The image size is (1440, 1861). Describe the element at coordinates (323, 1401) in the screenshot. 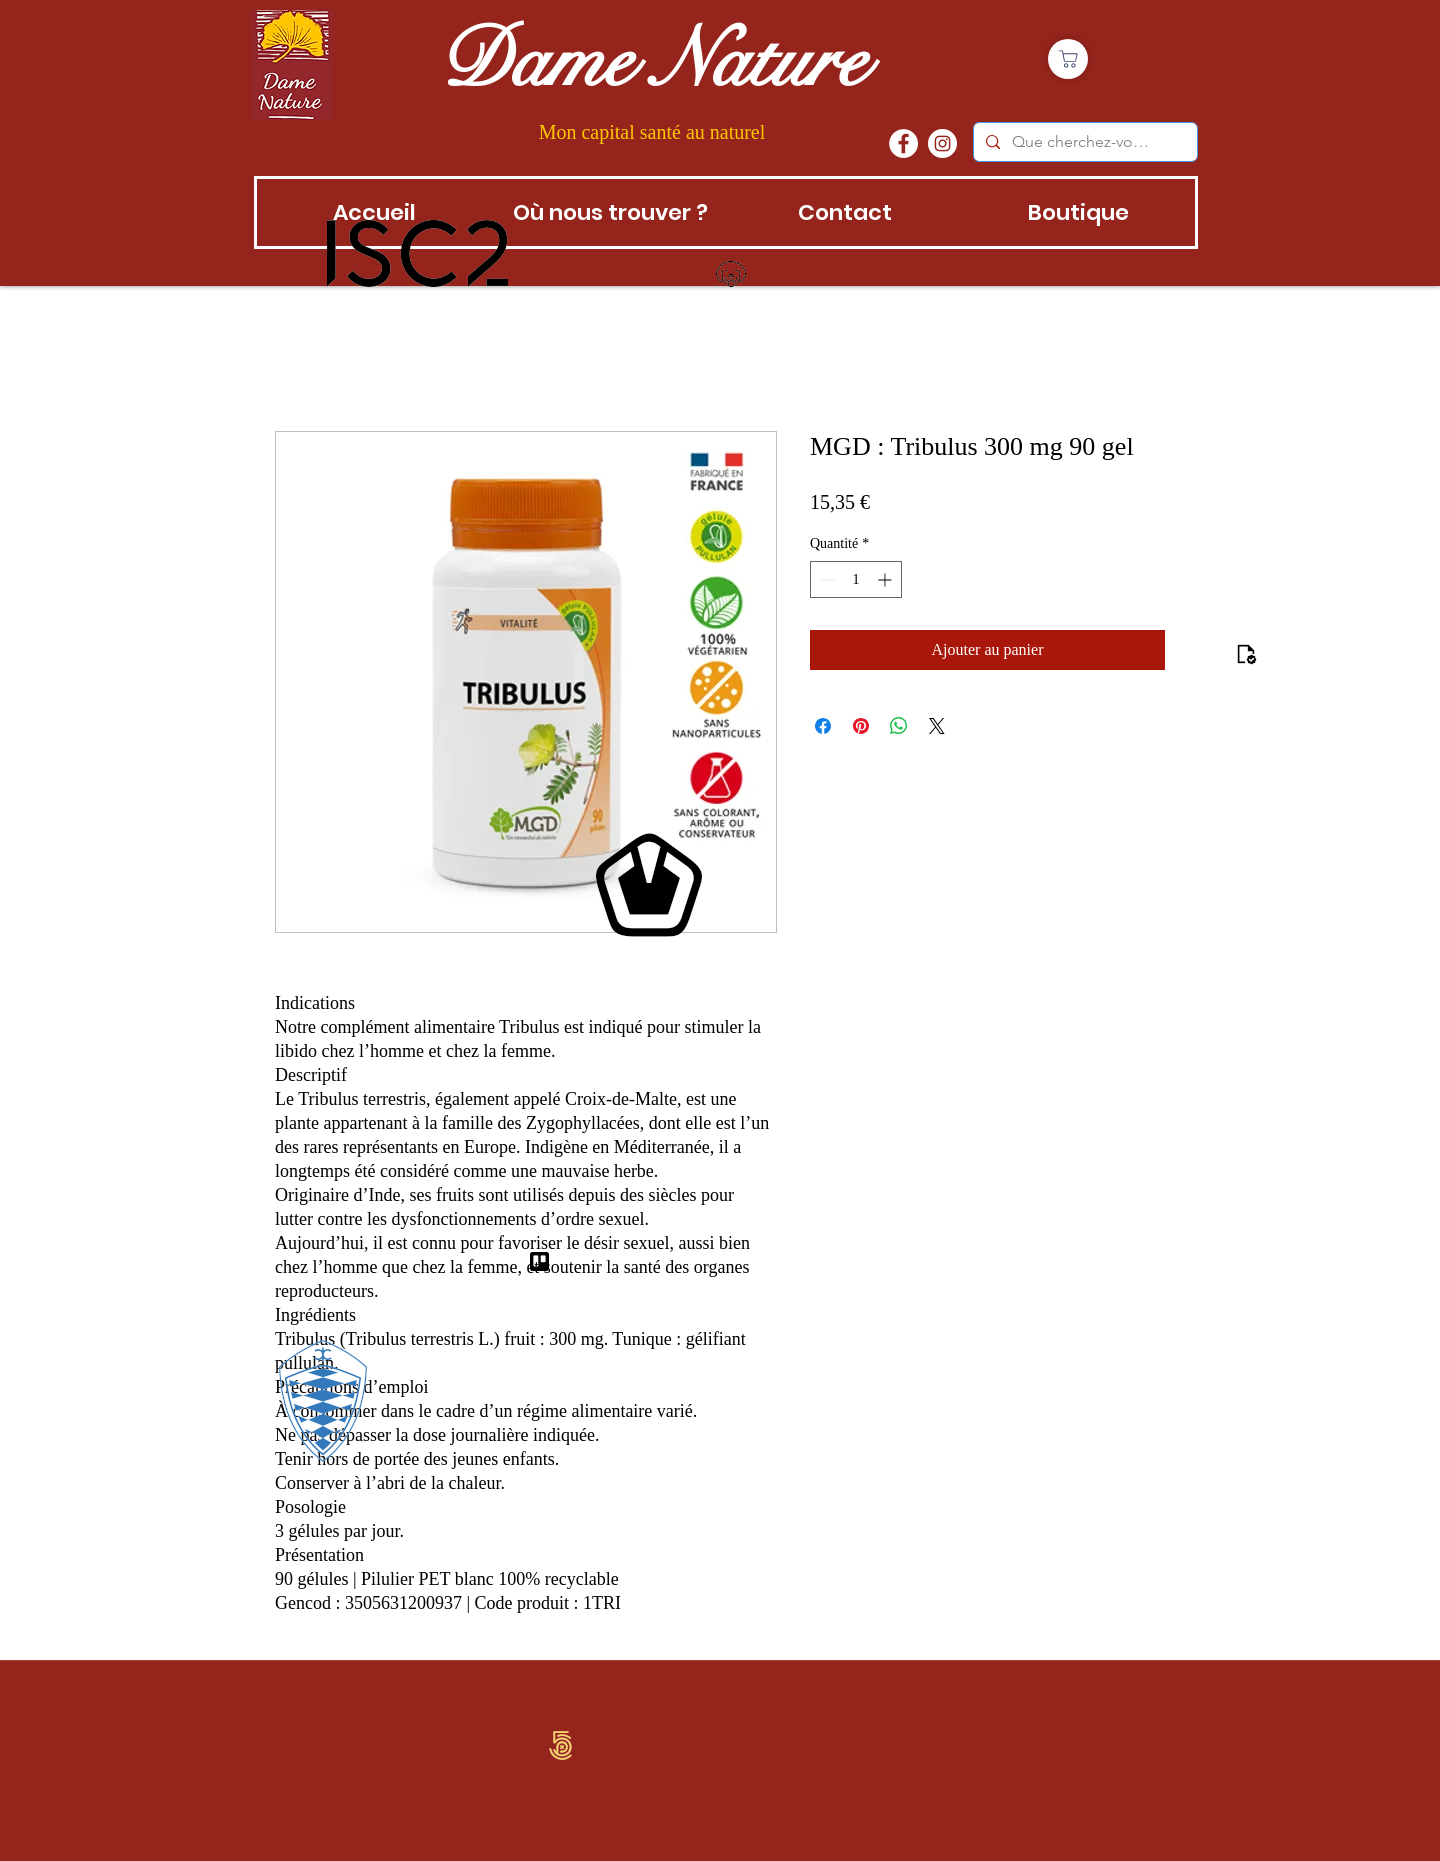

I see `visit the Koenigsegg website or app` at that location.